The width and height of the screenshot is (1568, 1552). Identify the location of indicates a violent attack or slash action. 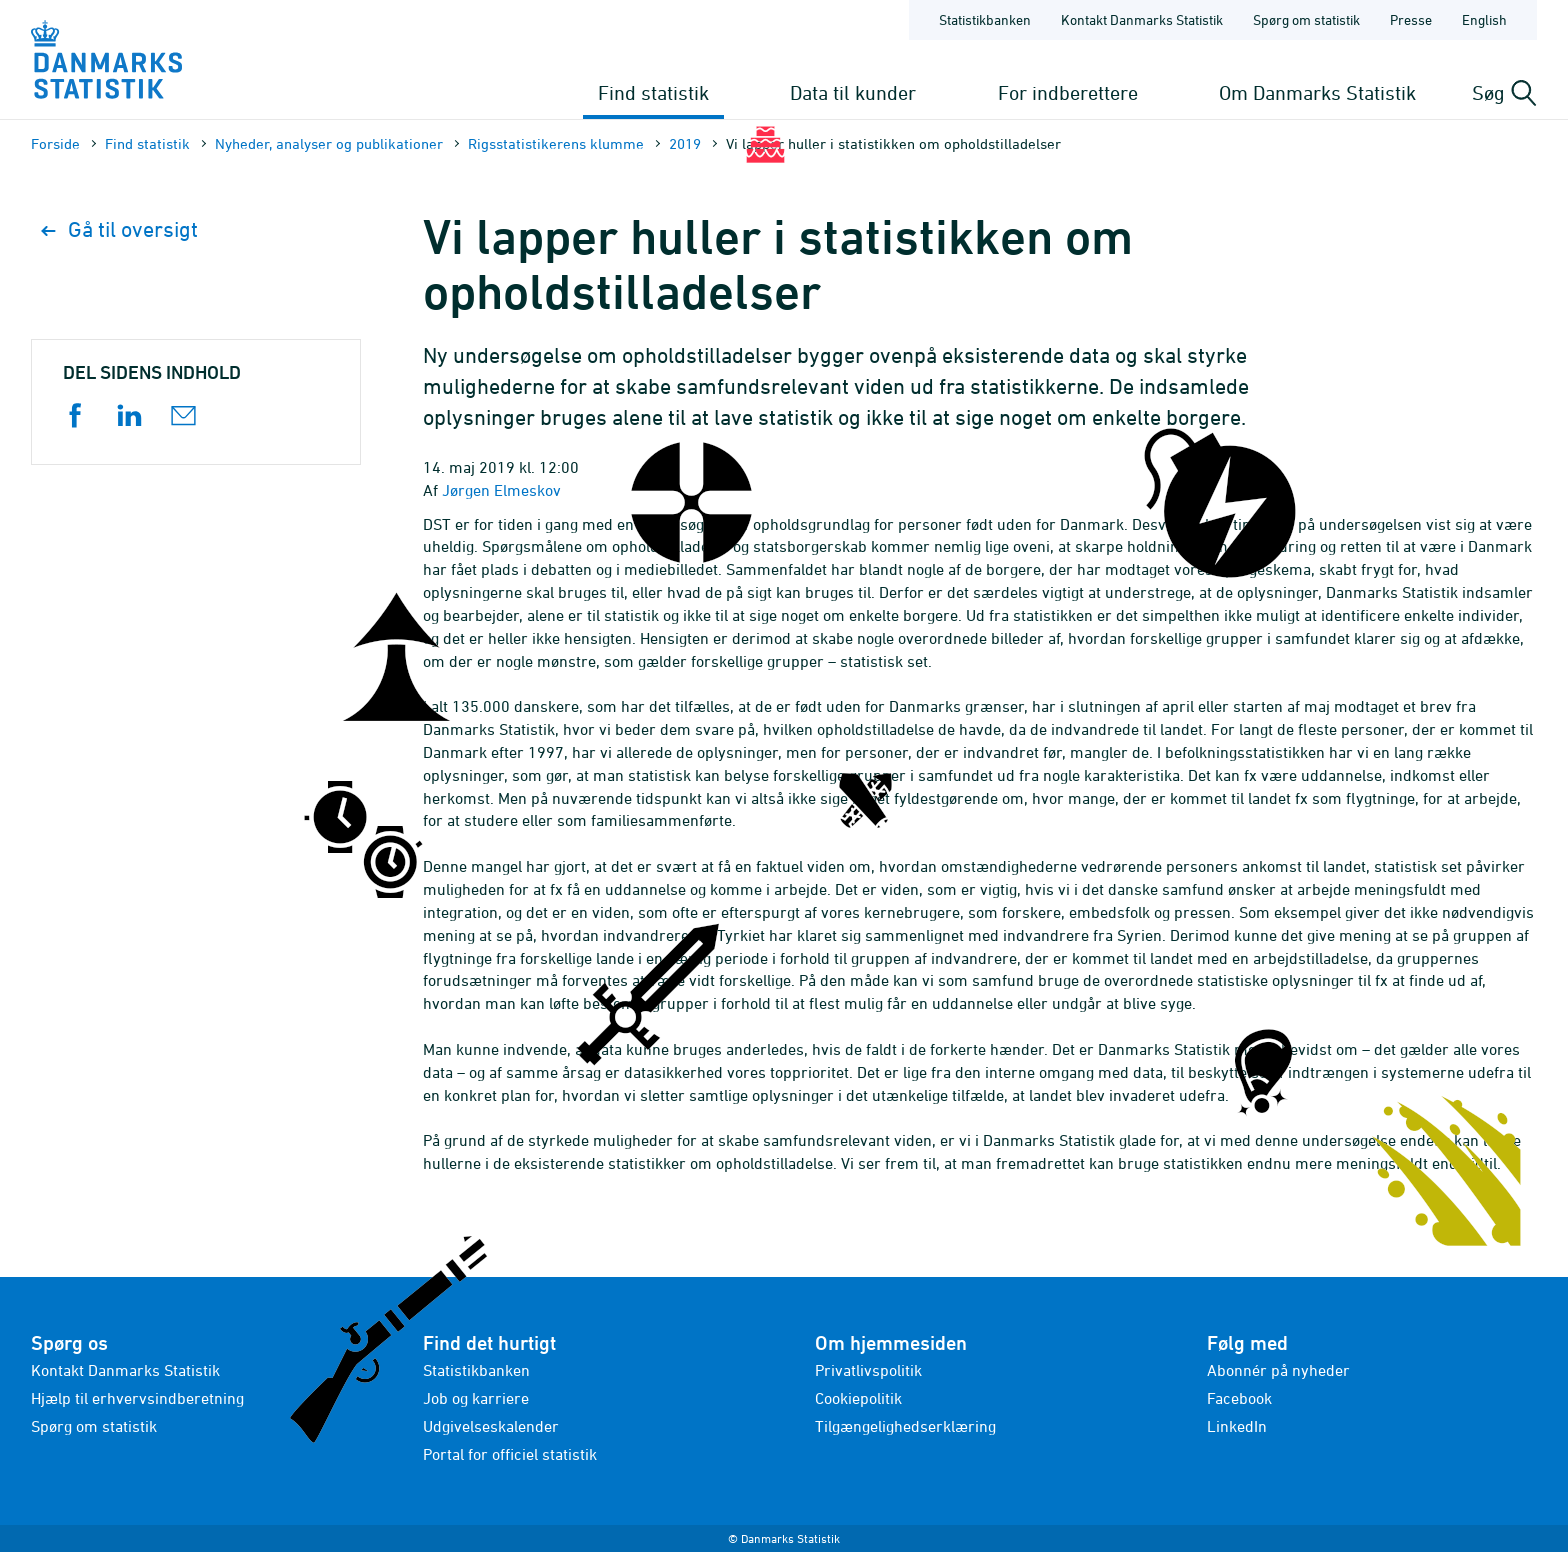
(1445, 1170).